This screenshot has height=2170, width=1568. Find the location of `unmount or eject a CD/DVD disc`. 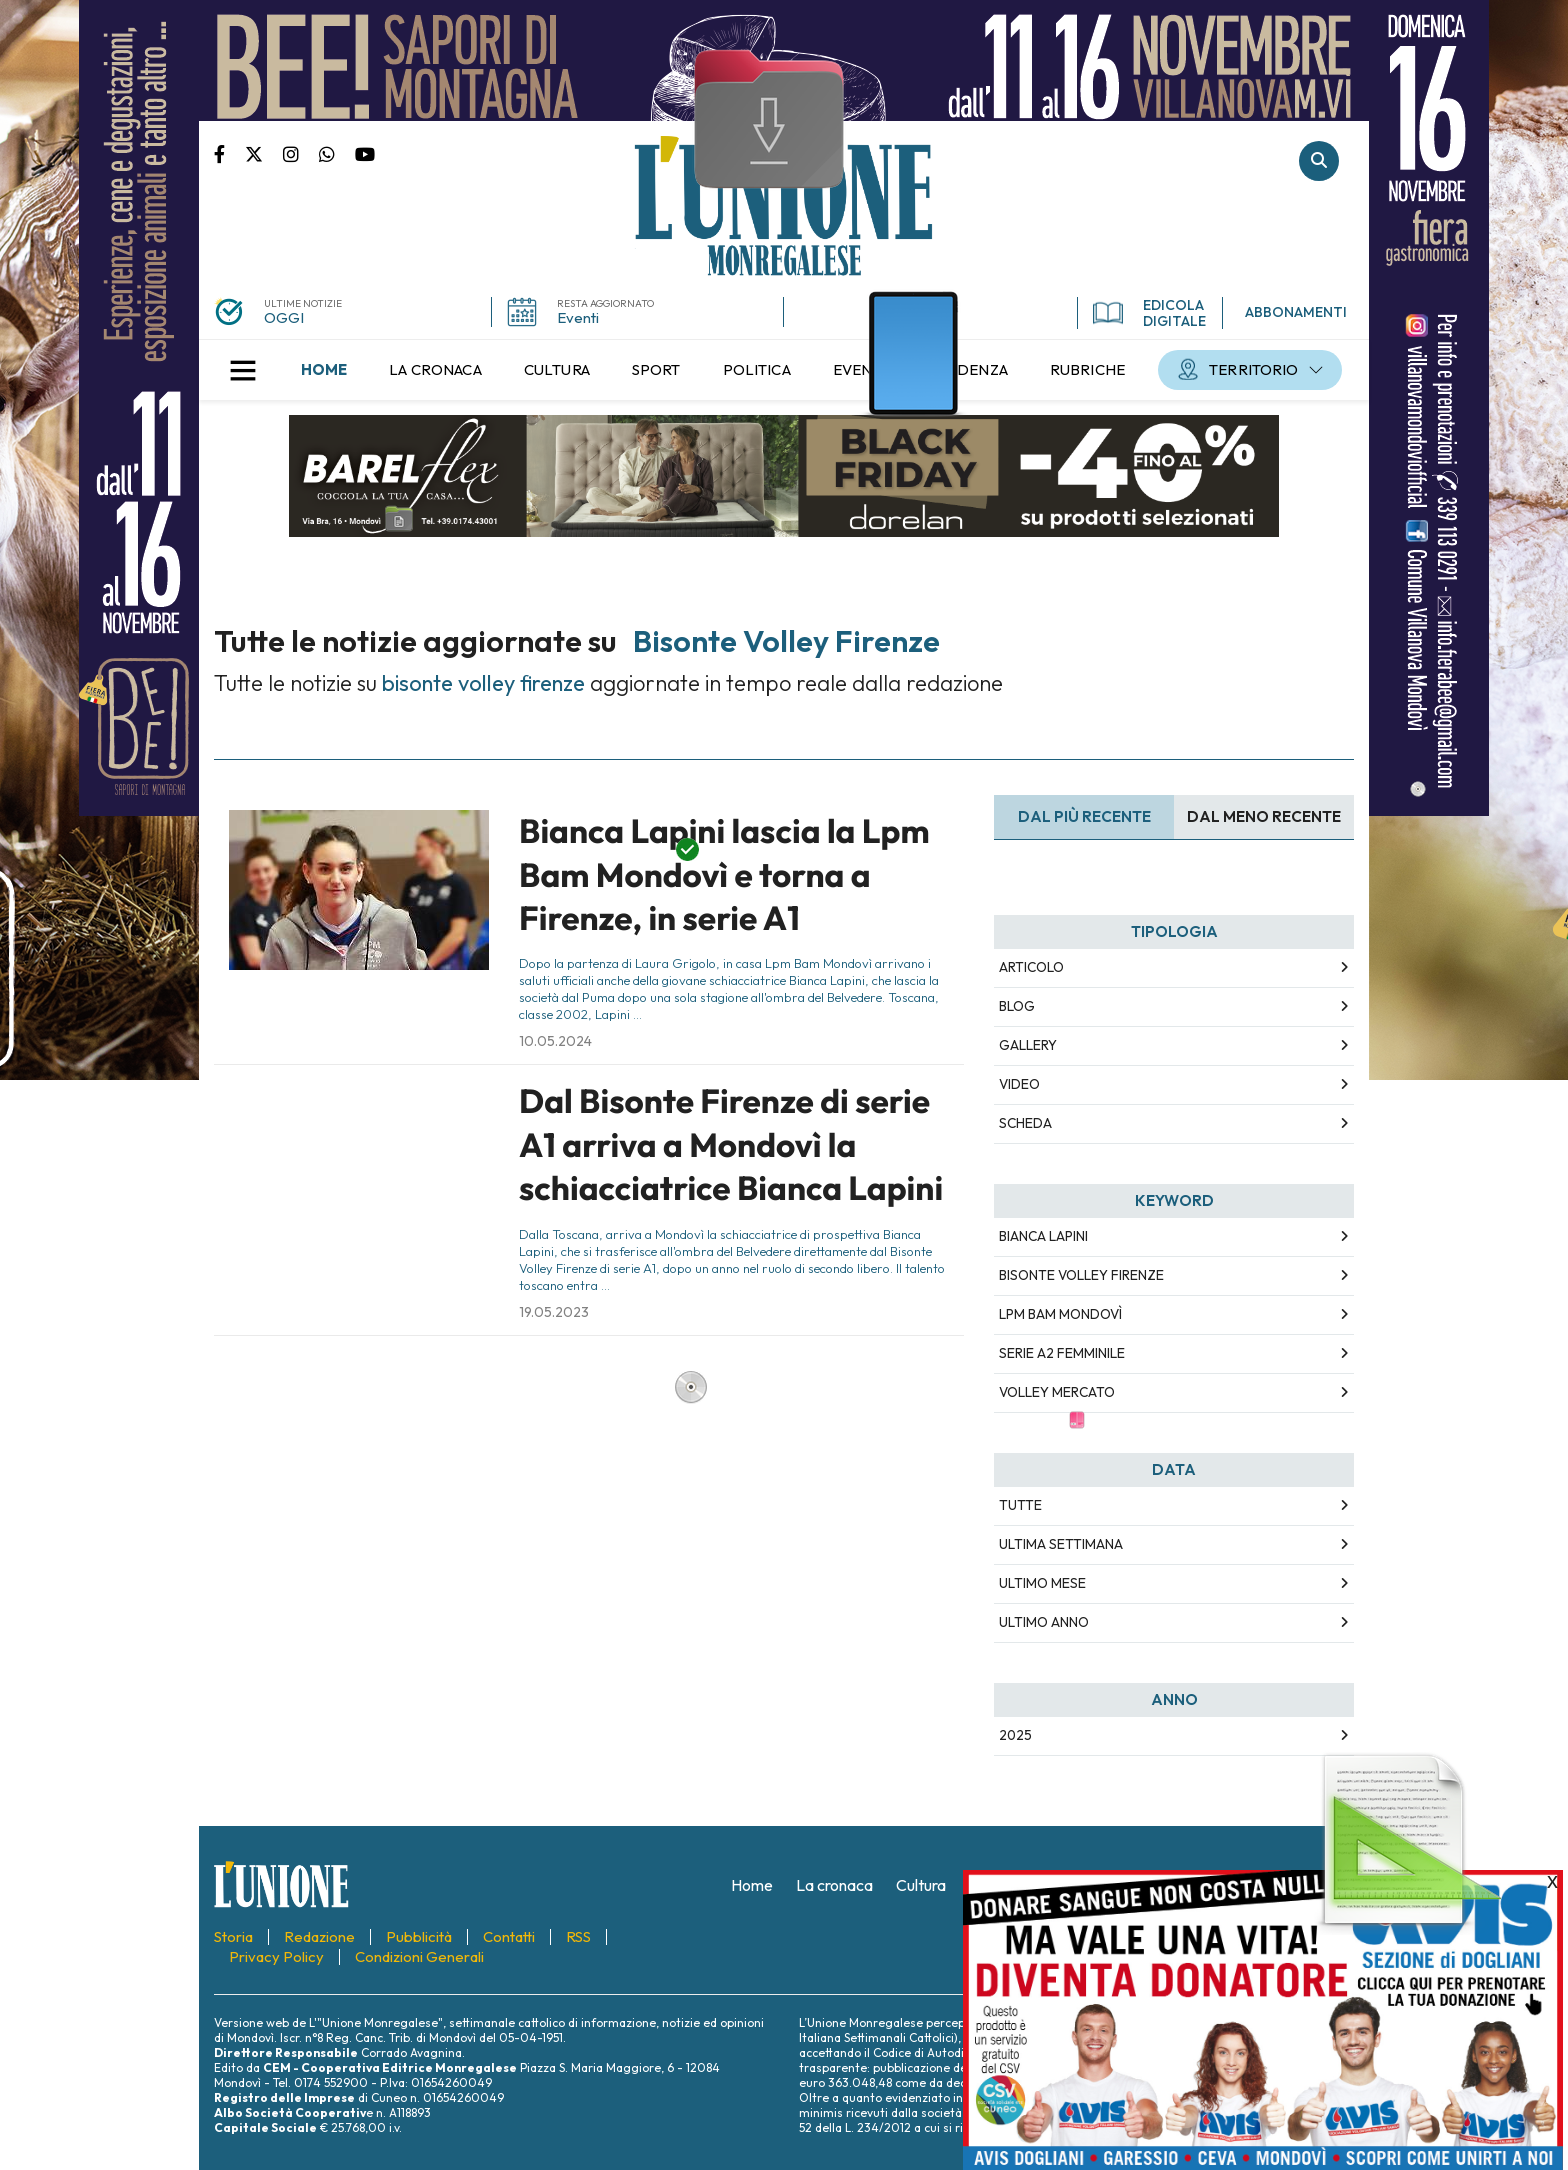

unmount or eject a CD/DVD disc is located at coordinates (1418, 789).